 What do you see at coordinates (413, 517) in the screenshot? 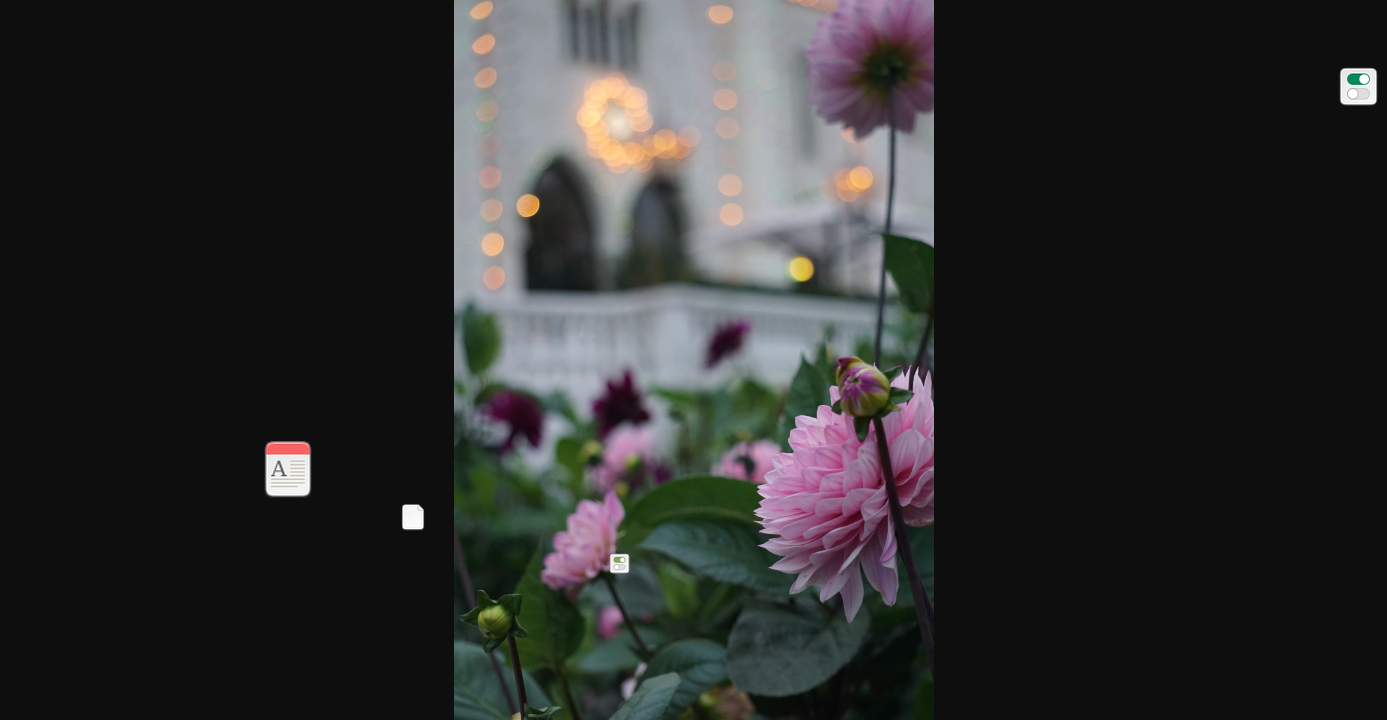
I see `indicates an empty or blank file` at bounding box center [413, 517].